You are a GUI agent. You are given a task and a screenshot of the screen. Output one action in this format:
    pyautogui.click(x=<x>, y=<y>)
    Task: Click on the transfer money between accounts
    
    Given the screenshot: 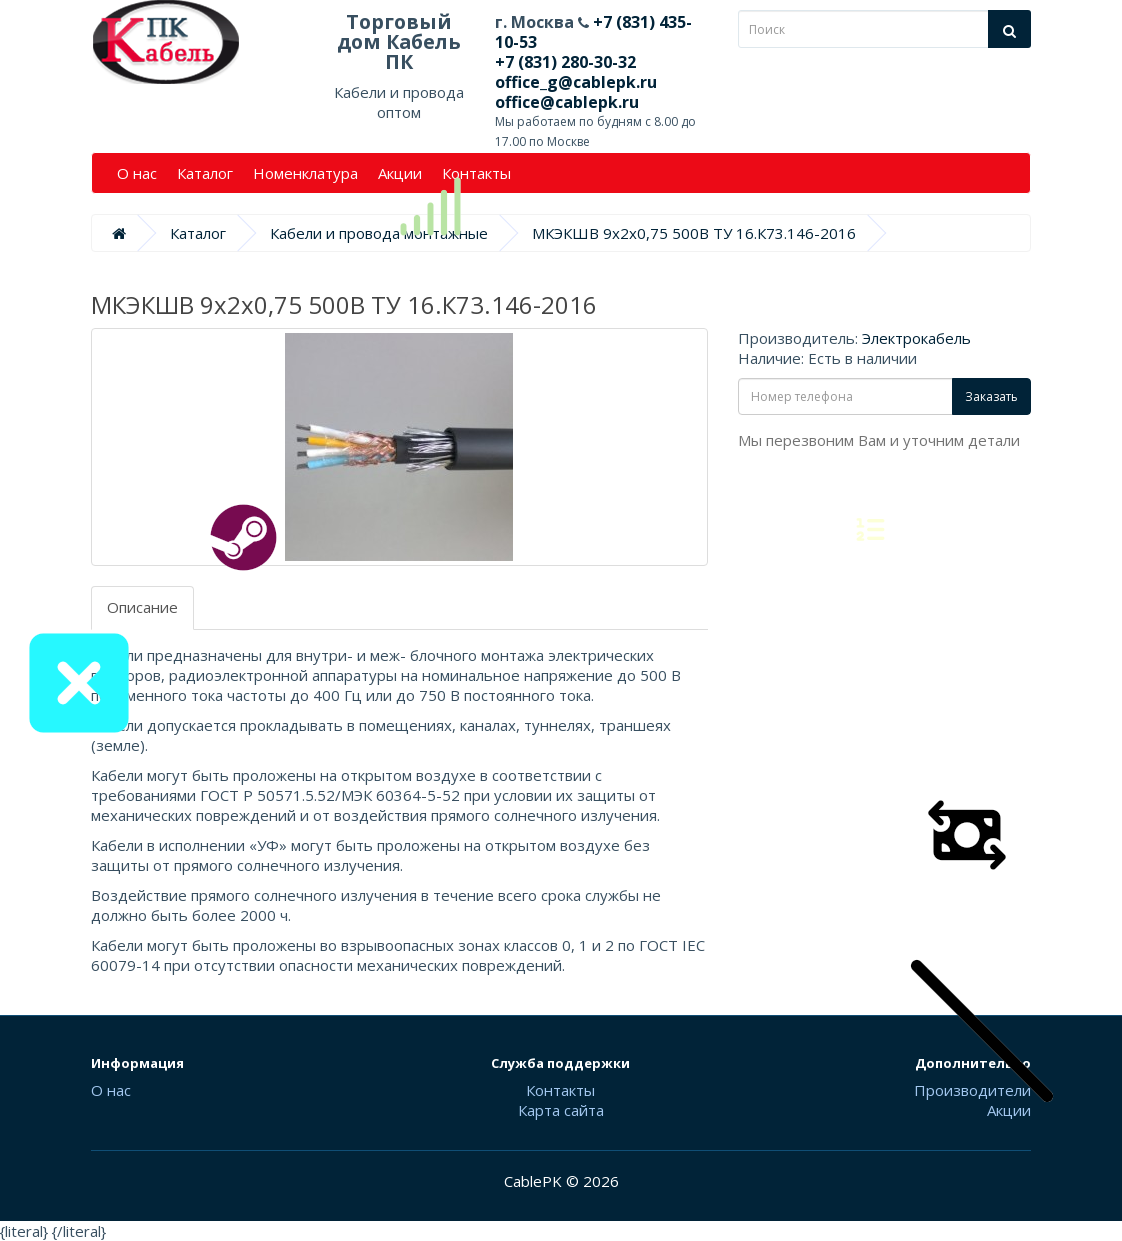 What is the action you would take?
    pyautogui.click(x=967, y=835)
    